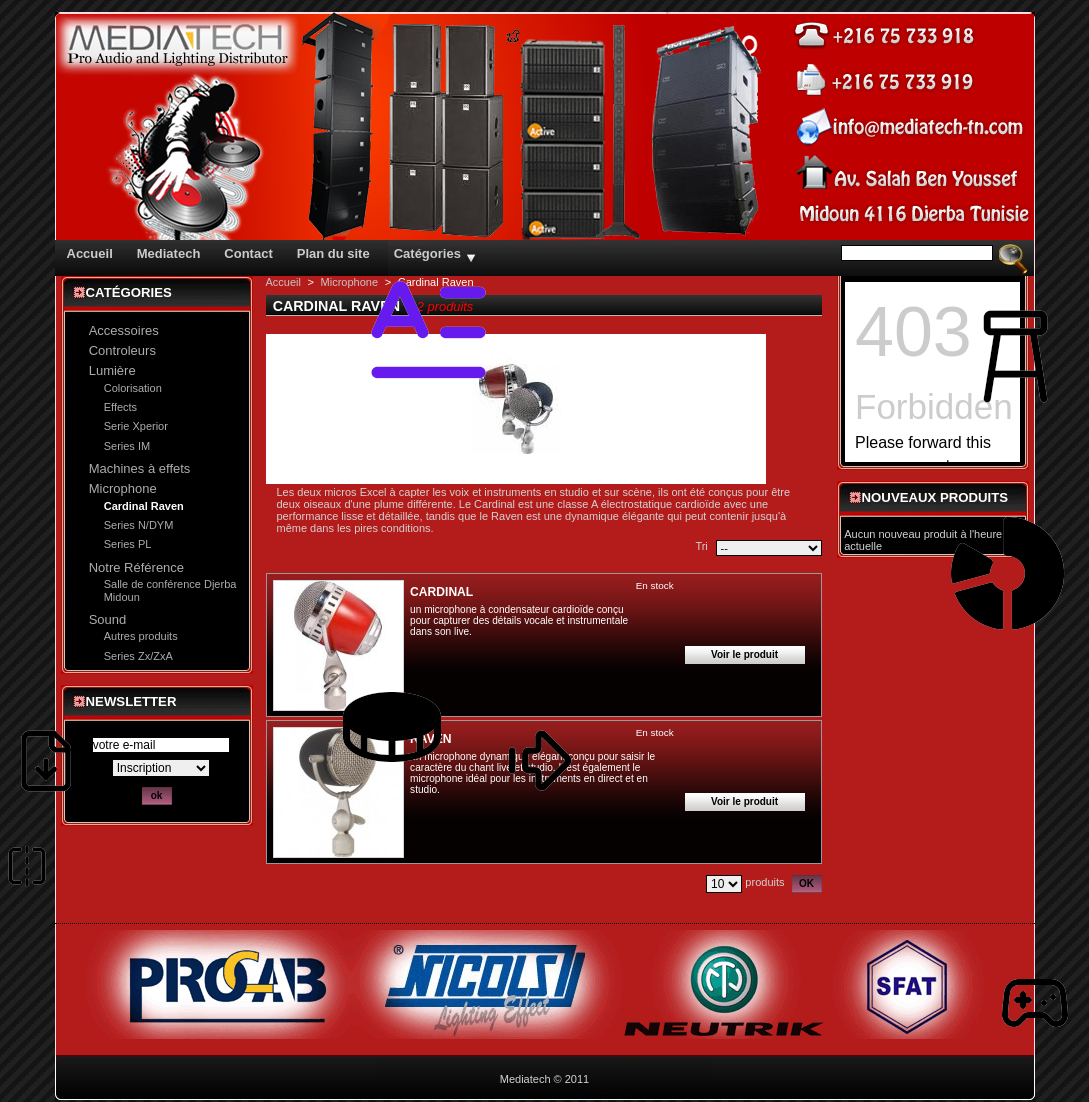 The image size is (1089, 1102). I want to click on browse furniture or seating options, so click(1015, 356).